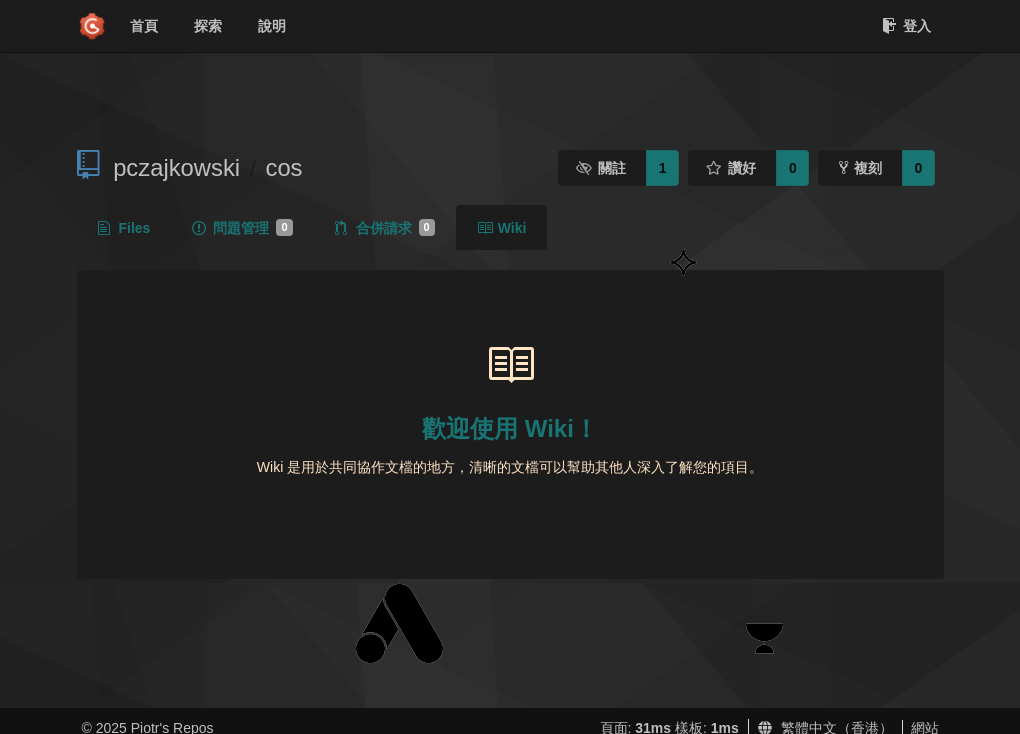  Describe the element at coordinates (399, 623) in the screenshot. I see `access google ads dashboard` at that location.